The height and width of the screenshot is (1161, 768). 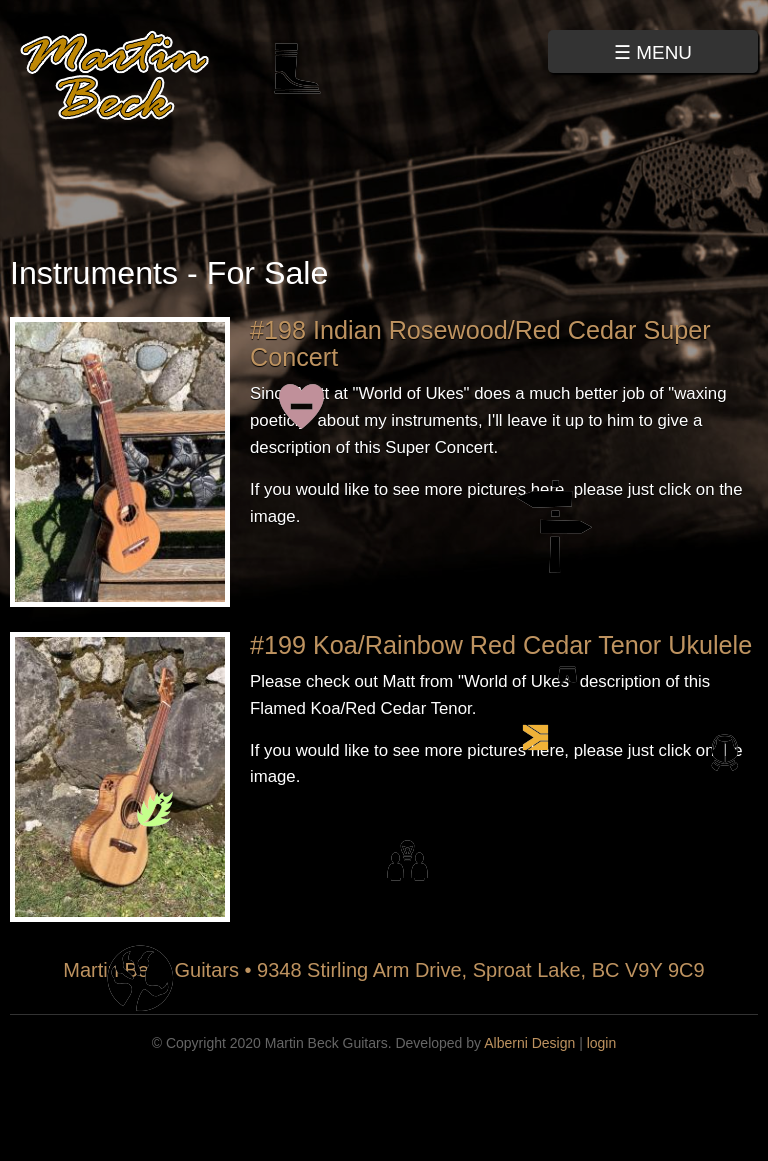 I want to click on rain or waterproof gear category, so click(x=297, y=68).